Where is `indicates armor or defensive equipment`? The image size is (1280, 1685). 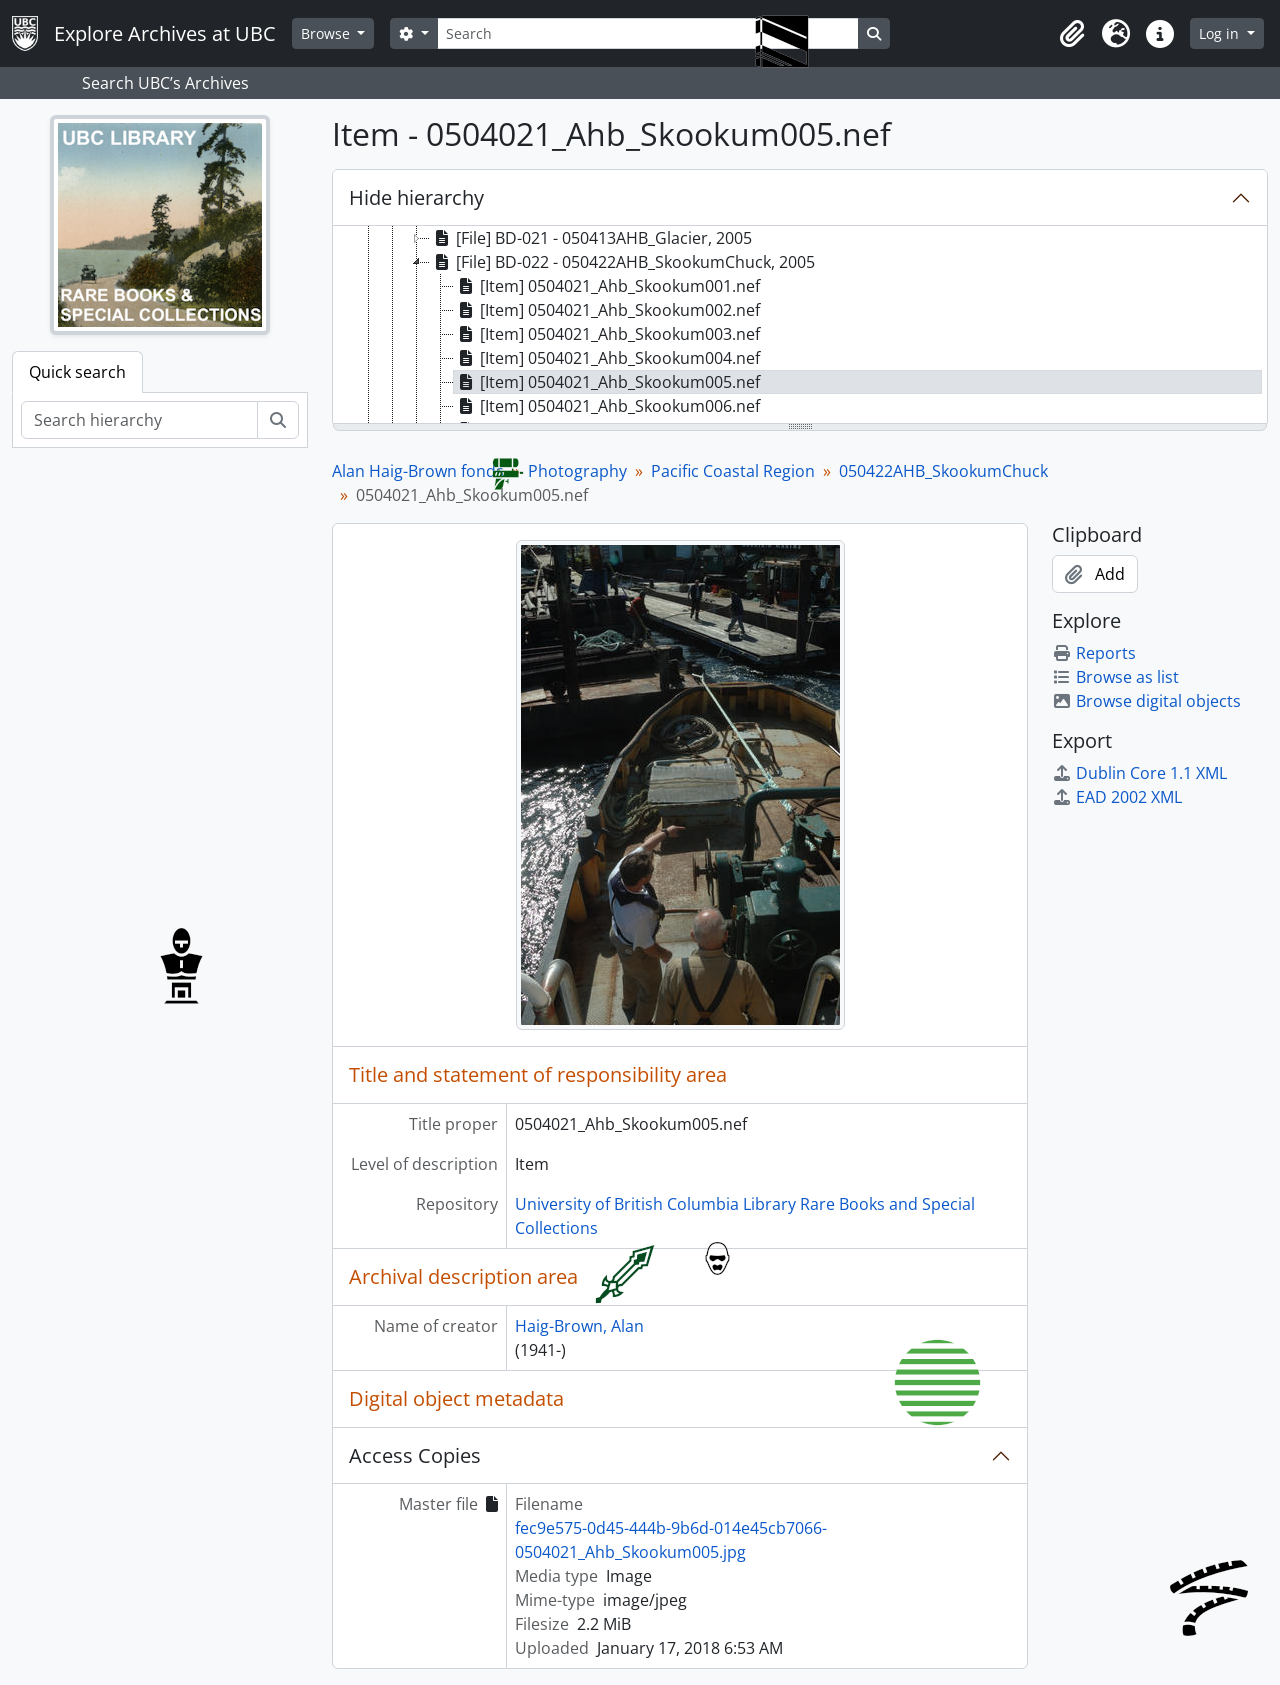
indicates armor or defensive equipment is located at coordinates (781, 41).